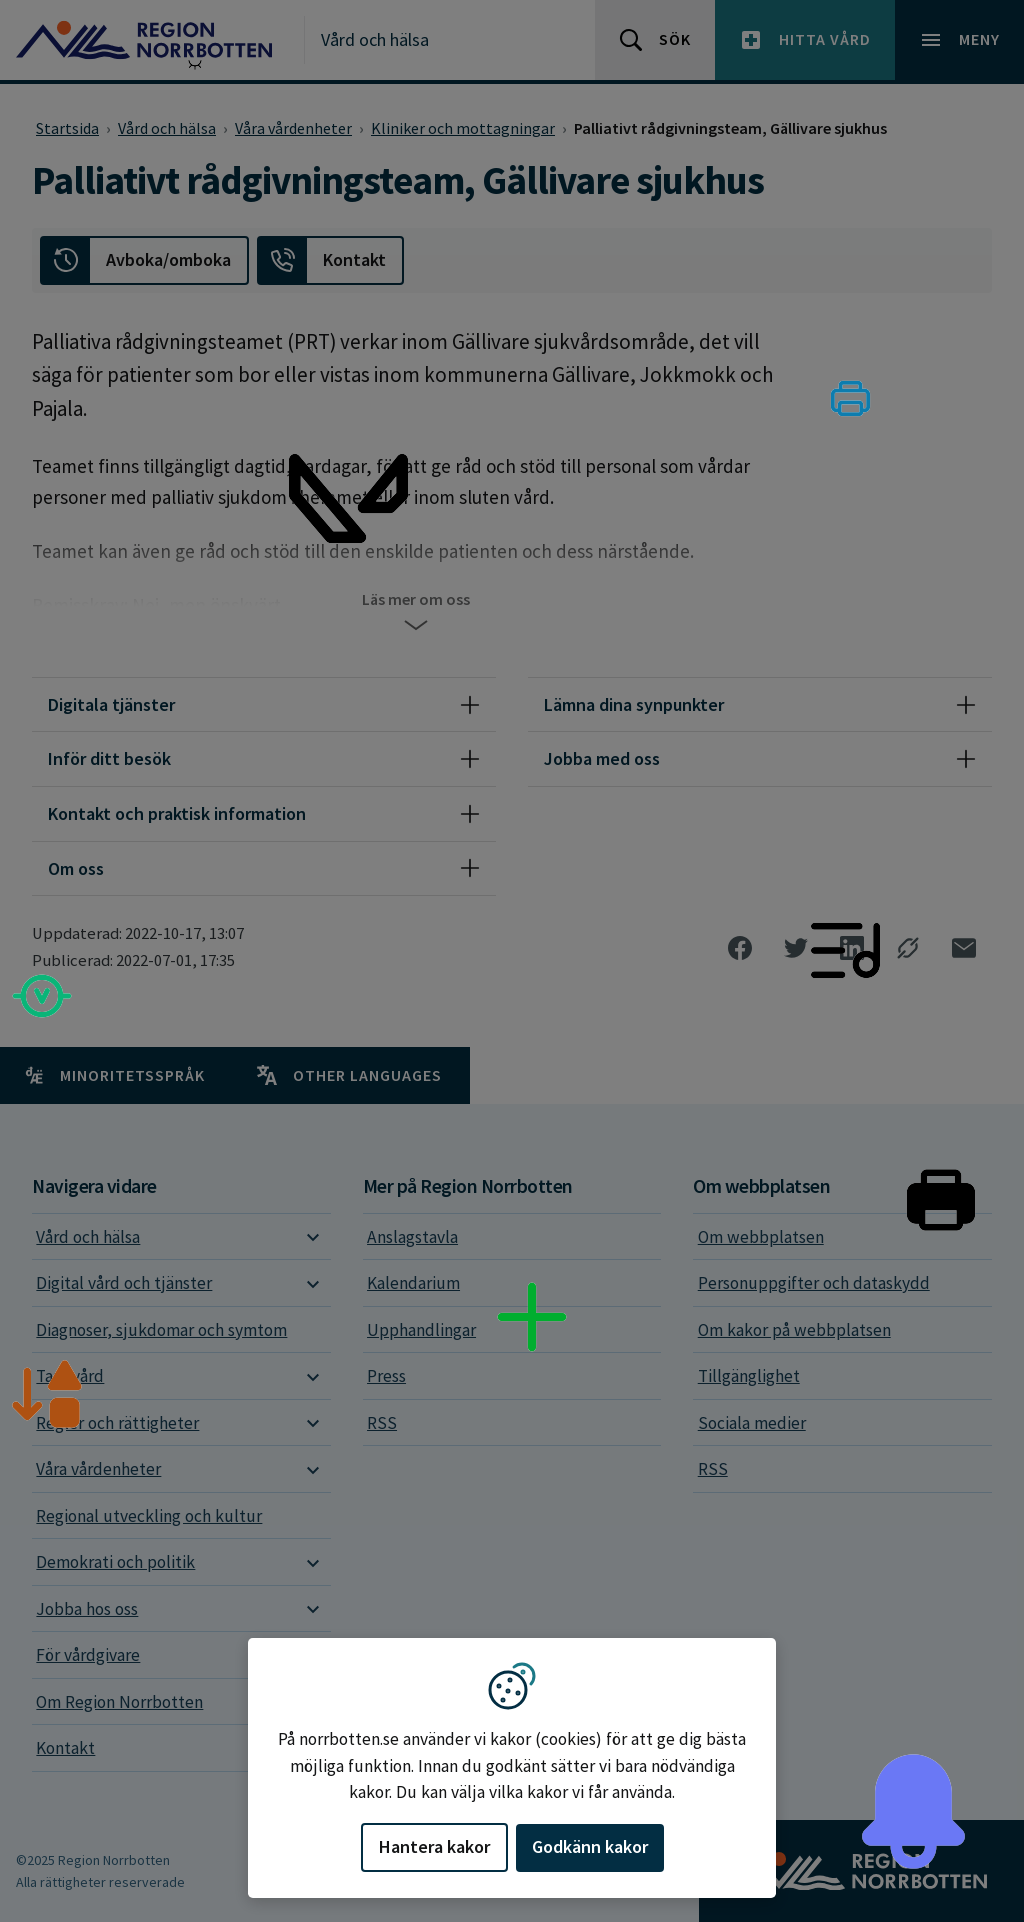 Image resolution: width=1024 pixels, height=1922 pixels. Describe the element at coordinates (845, 950) in the screenshot. I see `view music playlist` at that location.